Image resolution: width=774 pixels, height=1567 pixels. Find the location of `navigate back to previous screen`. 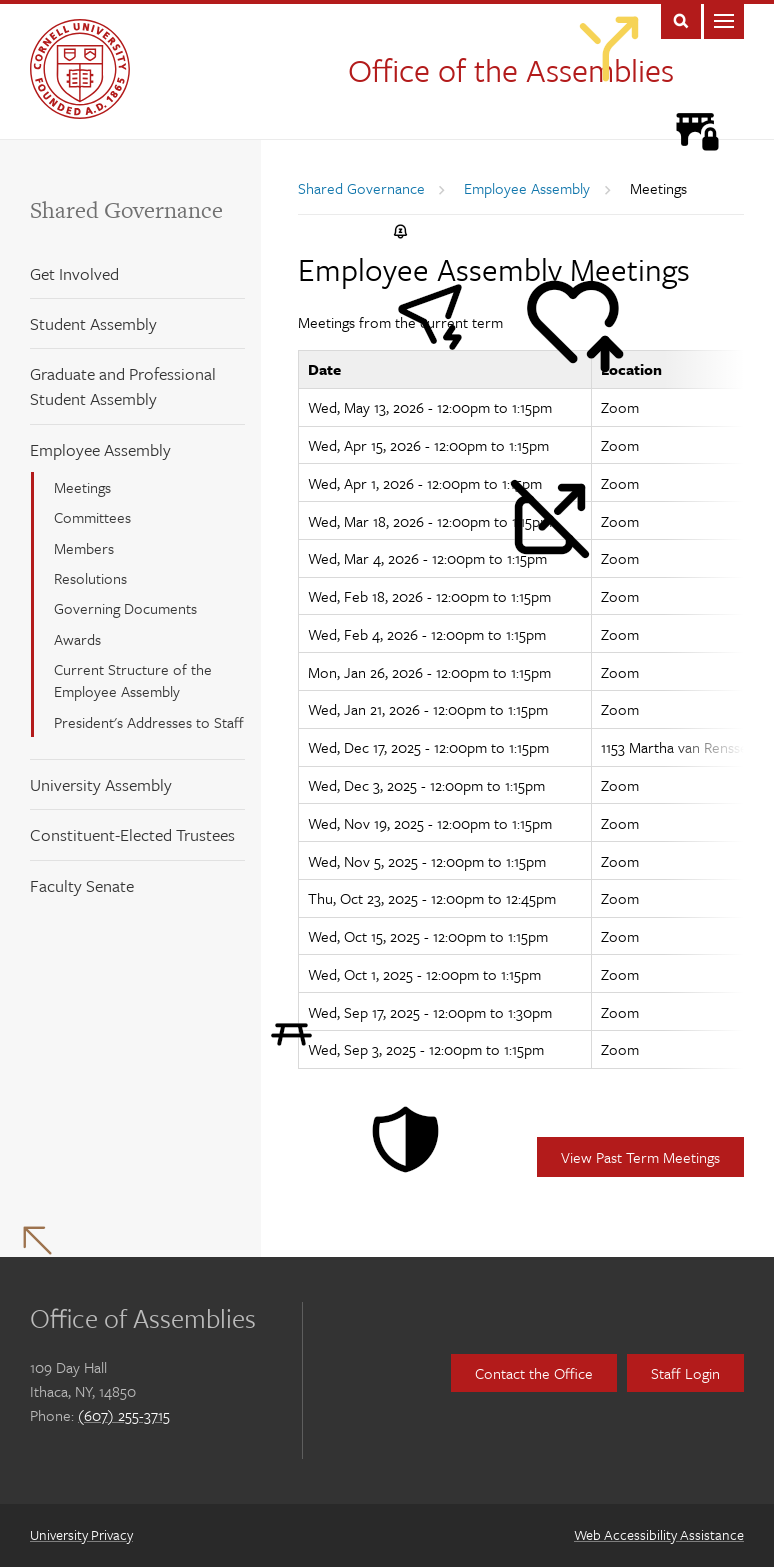

navigate back to previous screen is located at coordinates (37, 1240).